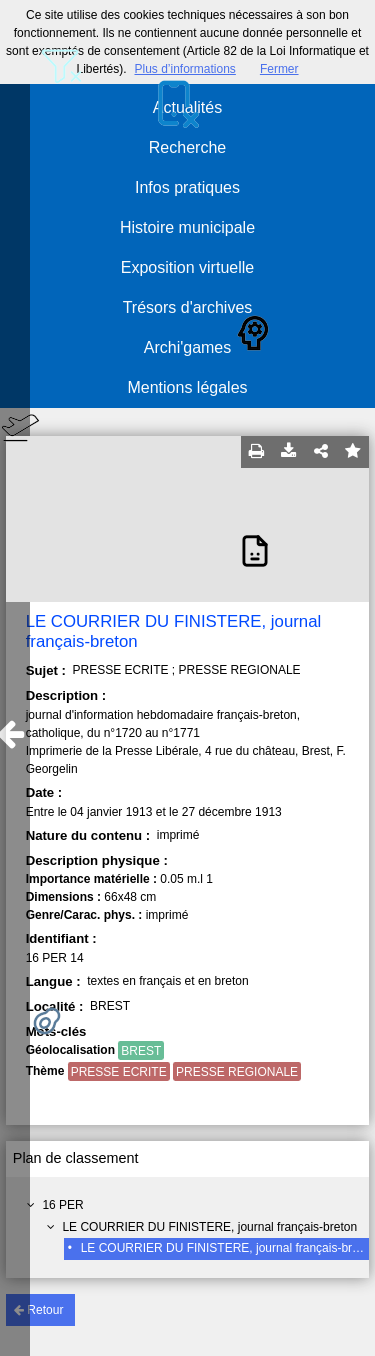  What do you see at coordinates (60, 65) in the screenshot?
I see `clear all active filters` at bounding box center [60, 65].